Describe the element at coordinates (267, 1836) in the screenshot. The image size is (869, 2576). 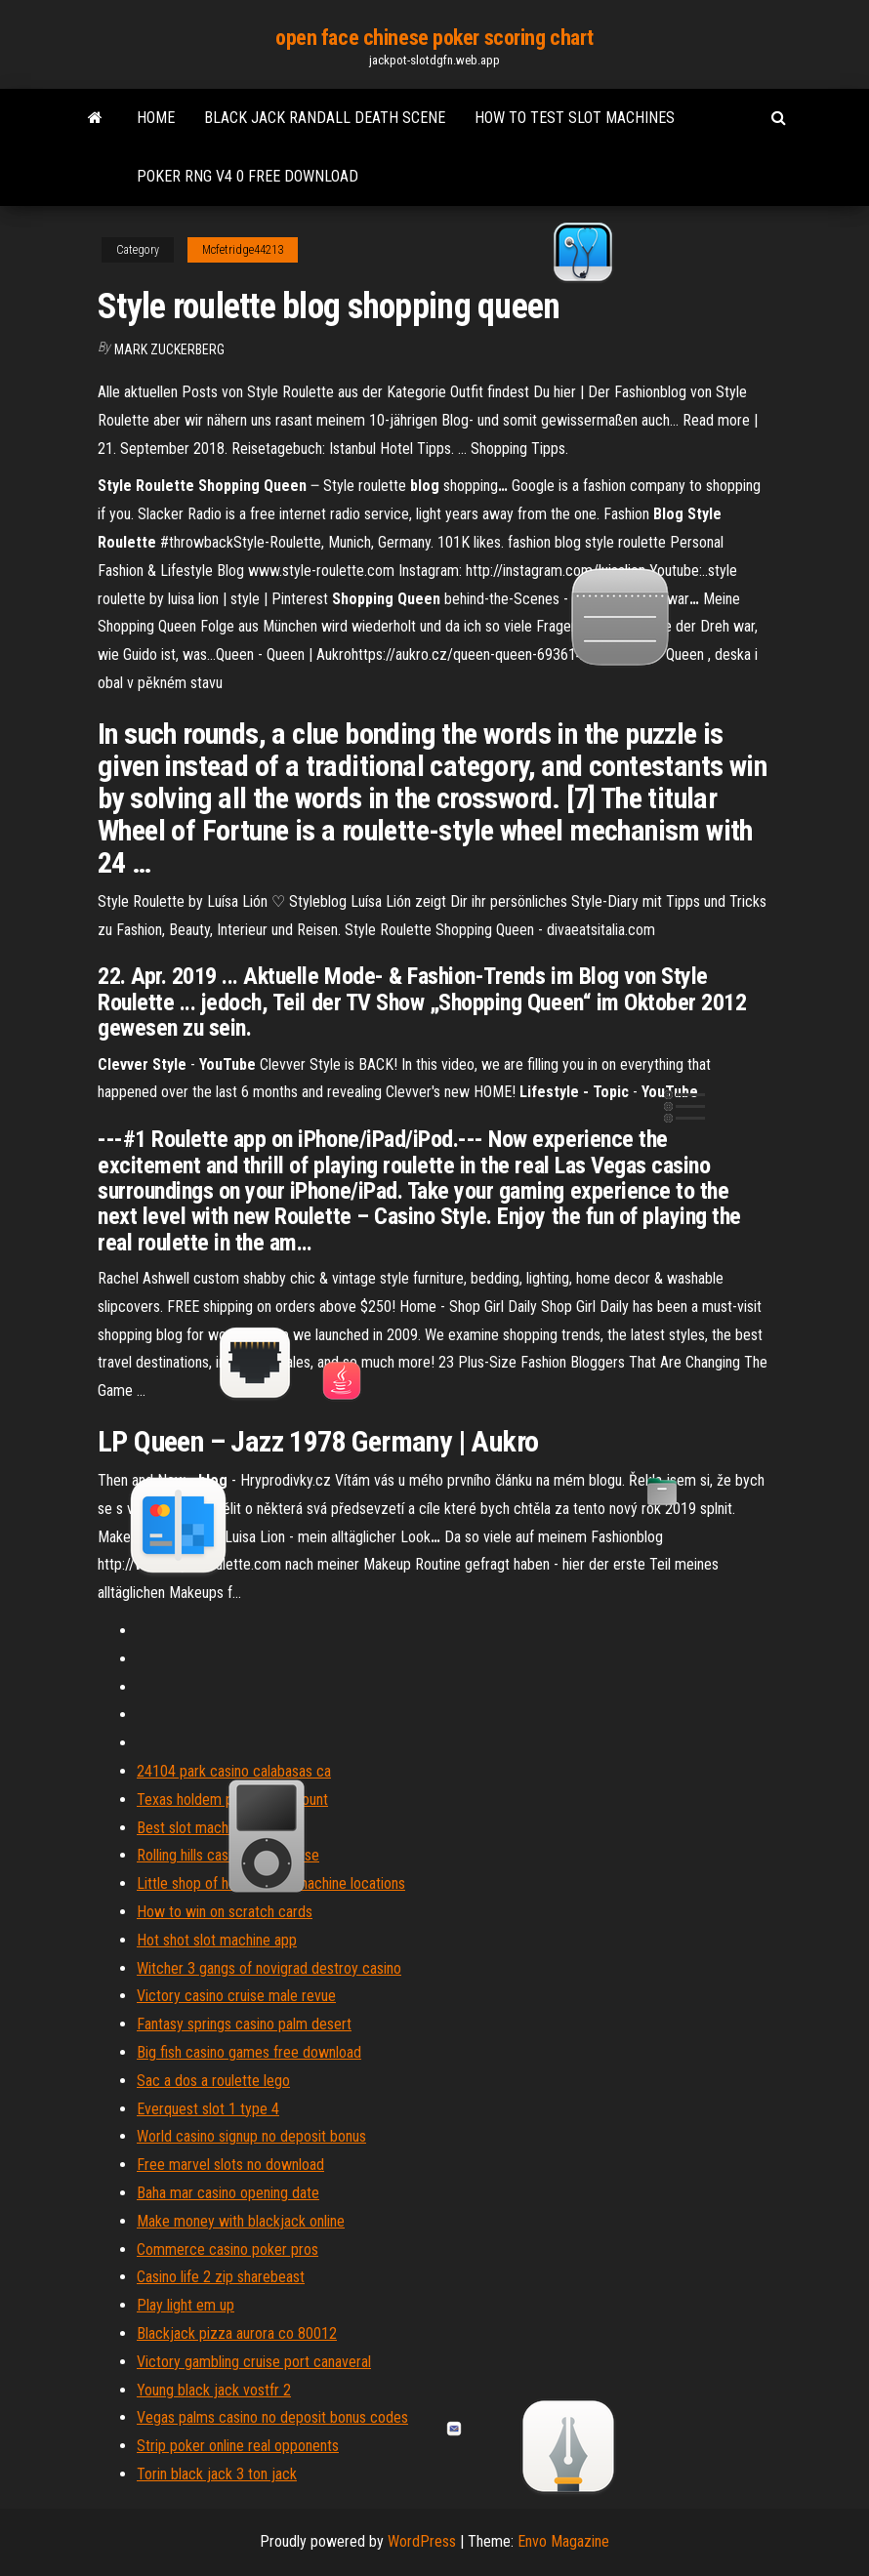
I see `open multimedia player application` at that location.